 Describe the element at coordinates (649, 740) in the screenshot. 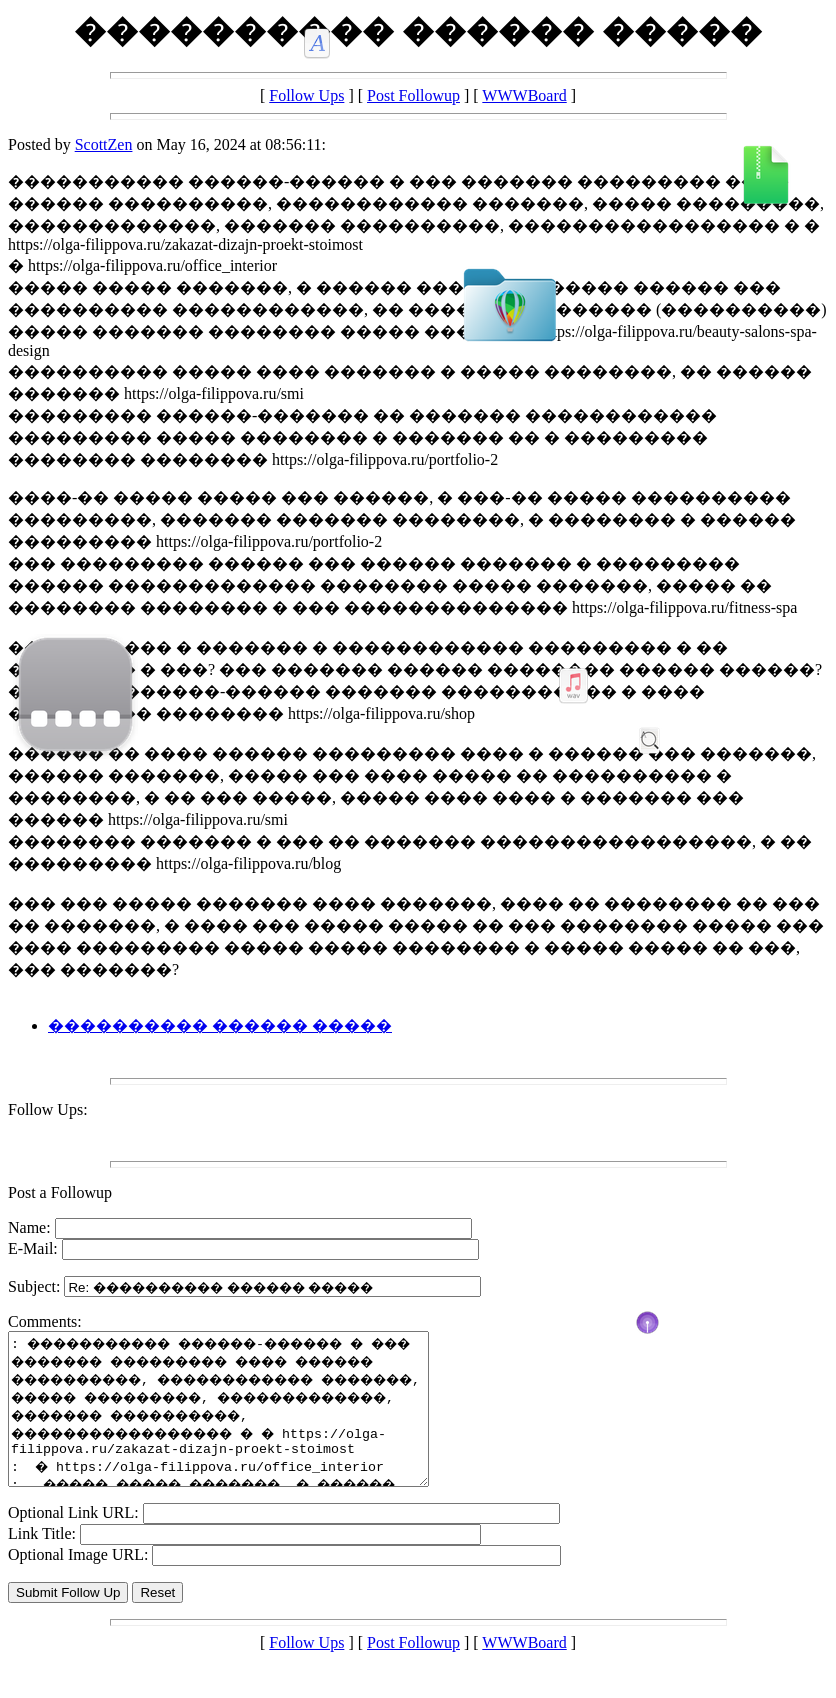

I see `open document viewer application` at that location.